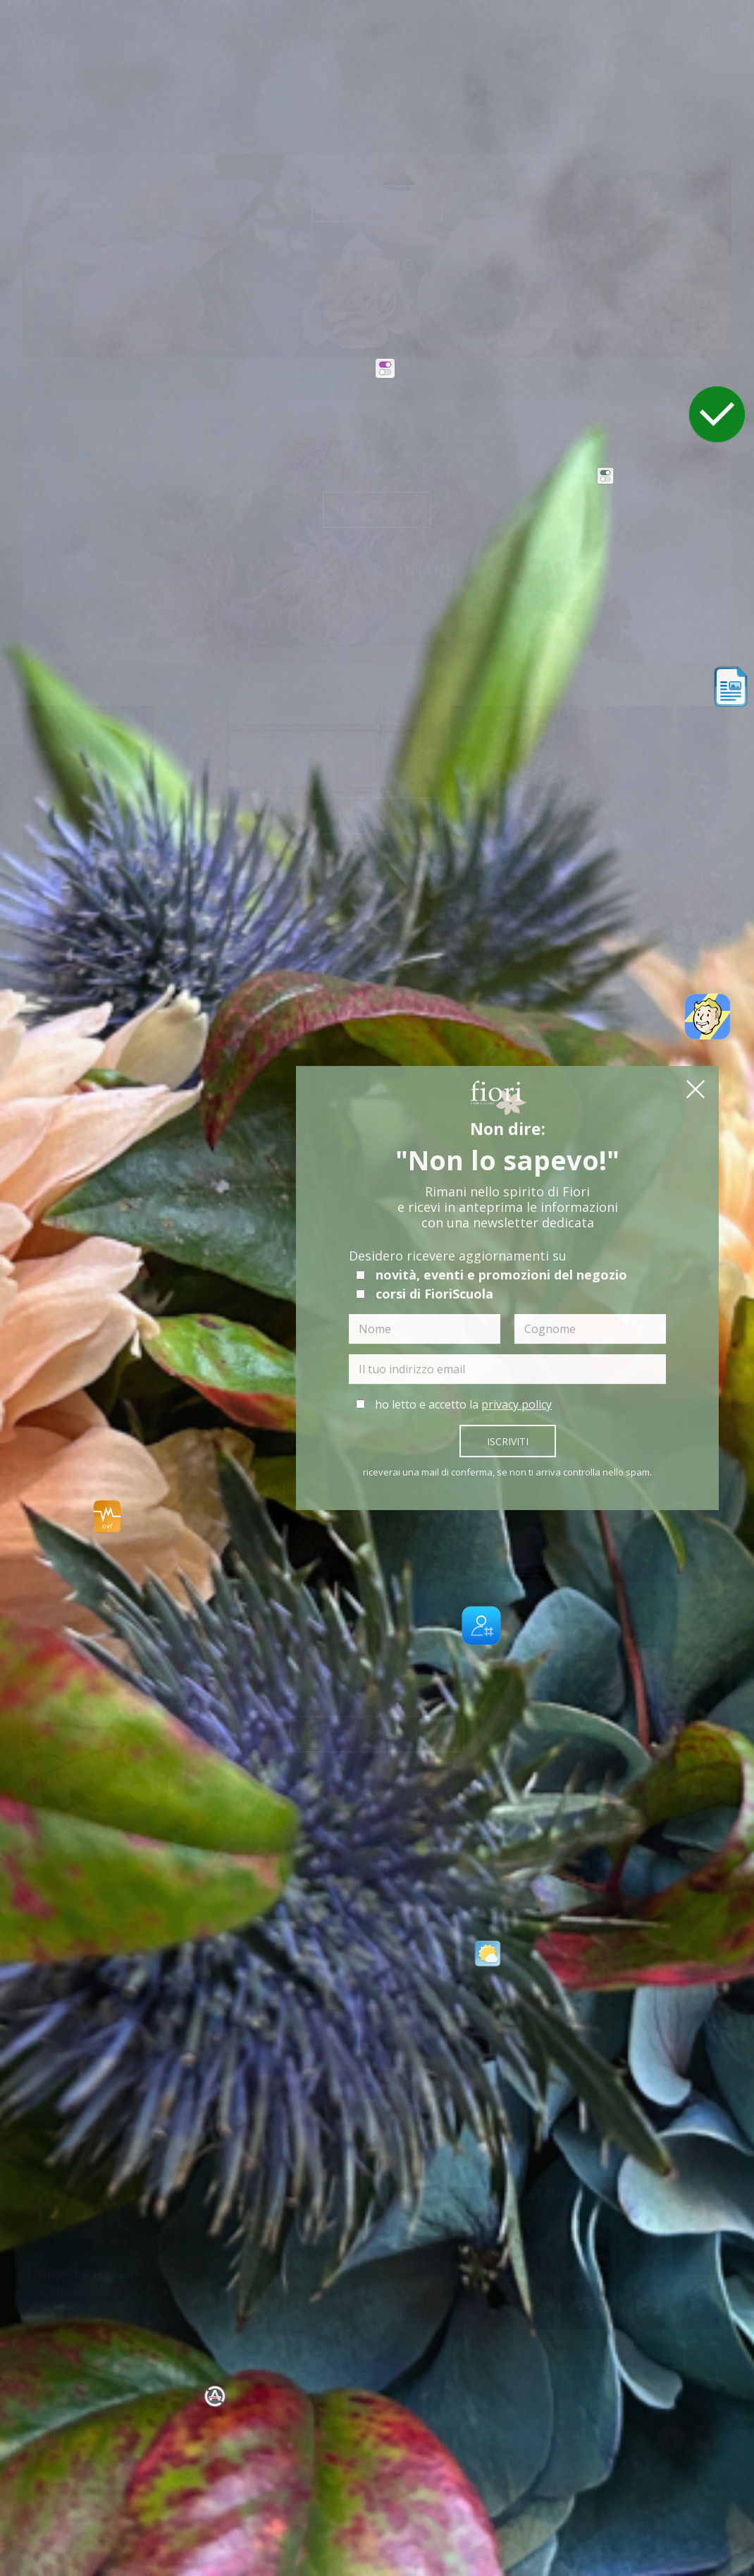  I want to click on access sudo or admin user preferences, so click(481, 1626).